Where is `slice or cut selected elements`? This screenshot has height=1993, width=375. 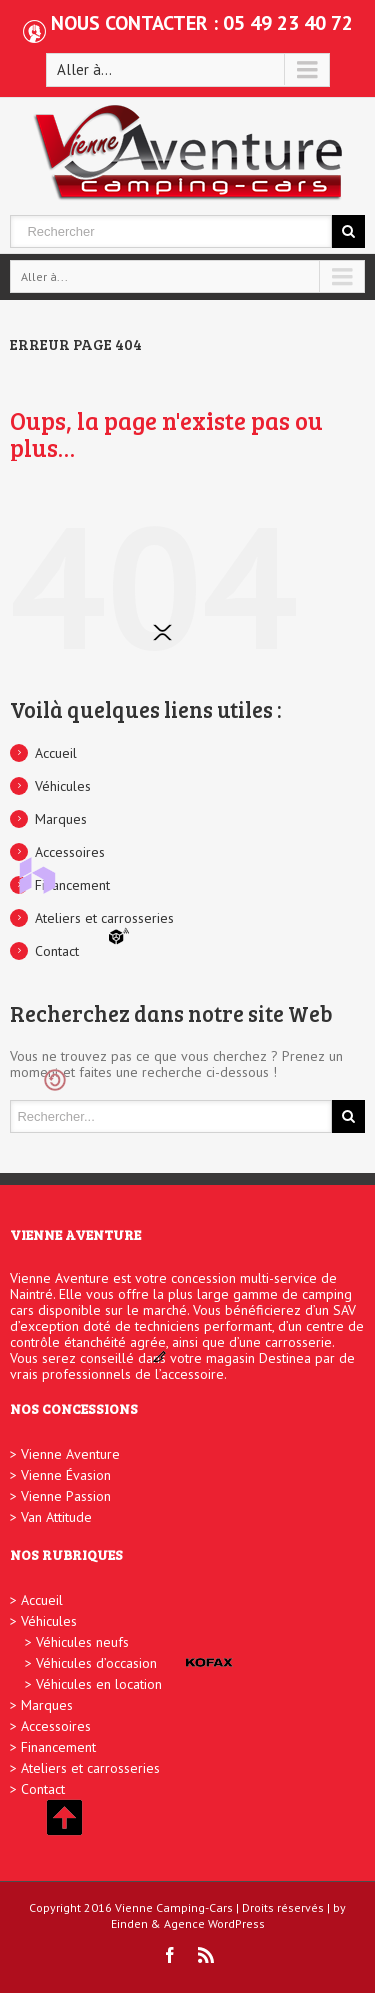
slice or cut selected elements is located at coordinates (159, 1356).